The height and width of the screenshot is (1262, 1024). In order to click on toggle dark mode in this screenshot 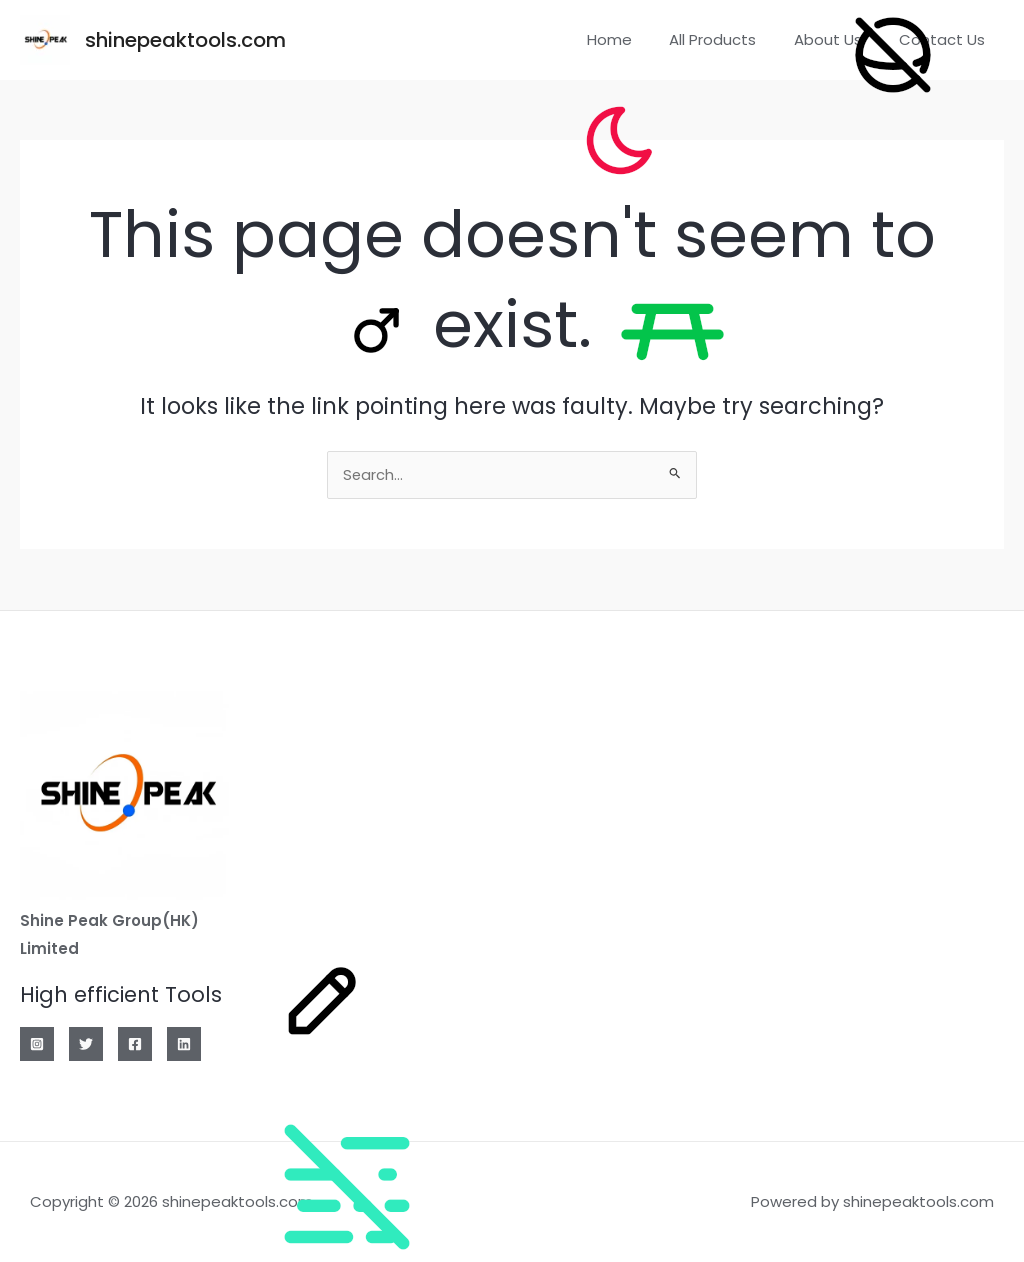, I will do `click(620, 140)`.